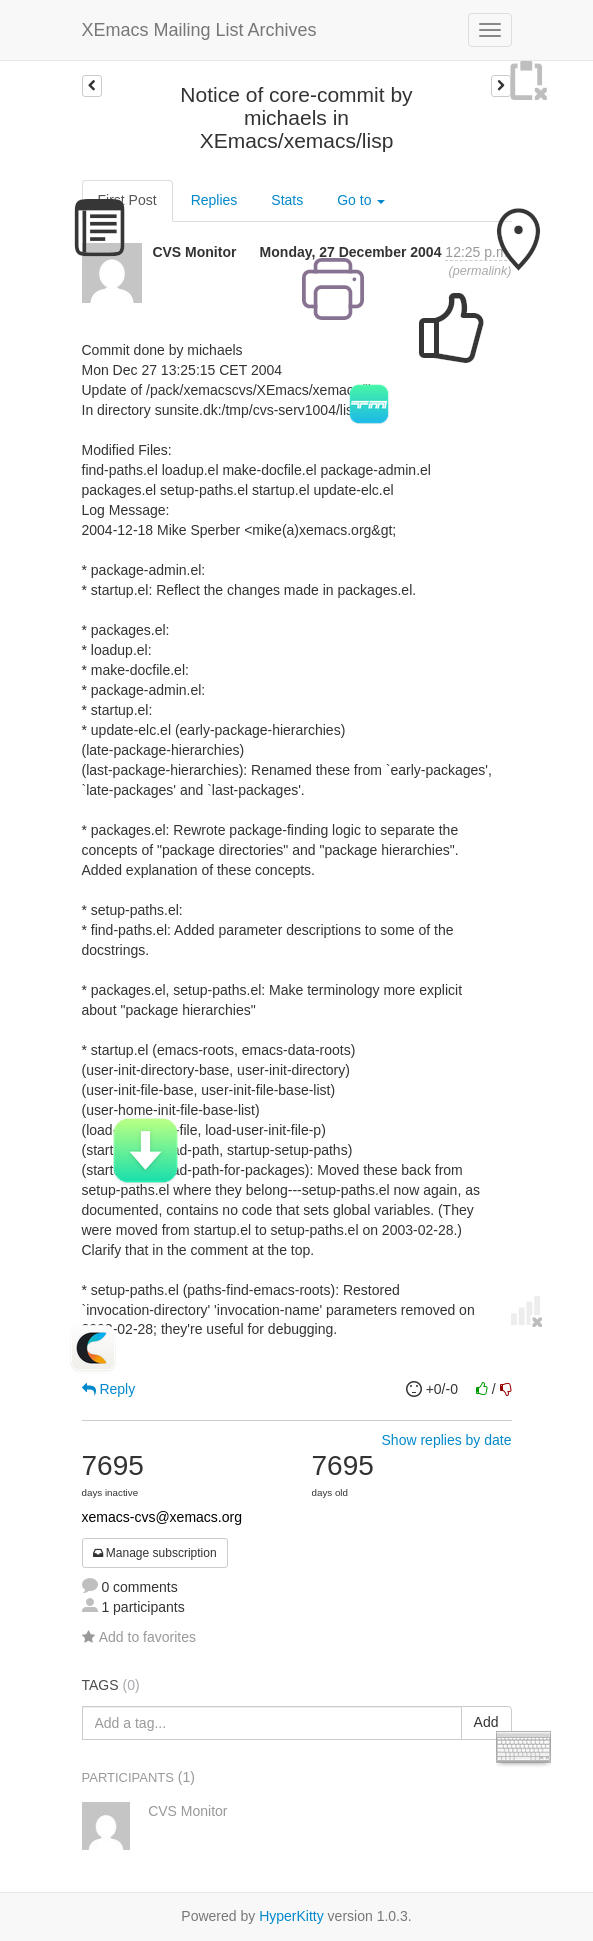 The height and width of the screenshot is (1941, 593). What do you see at coordinates (333, 289) in the screenshot?
I see `access printer settings` at bounding box center [333, 289].